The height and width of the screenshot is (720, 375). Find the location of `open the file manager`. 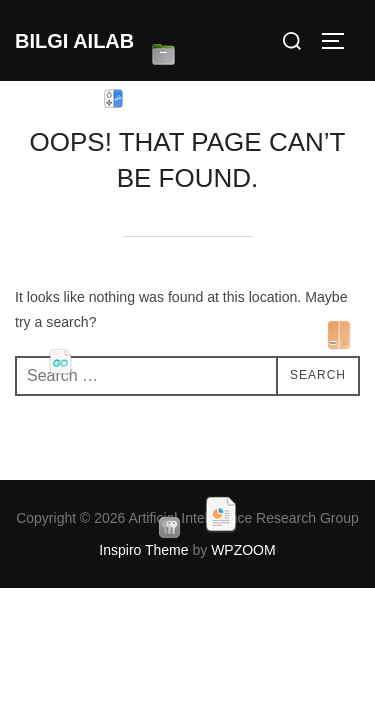

open the file manager is located at coordinates (163, 54).